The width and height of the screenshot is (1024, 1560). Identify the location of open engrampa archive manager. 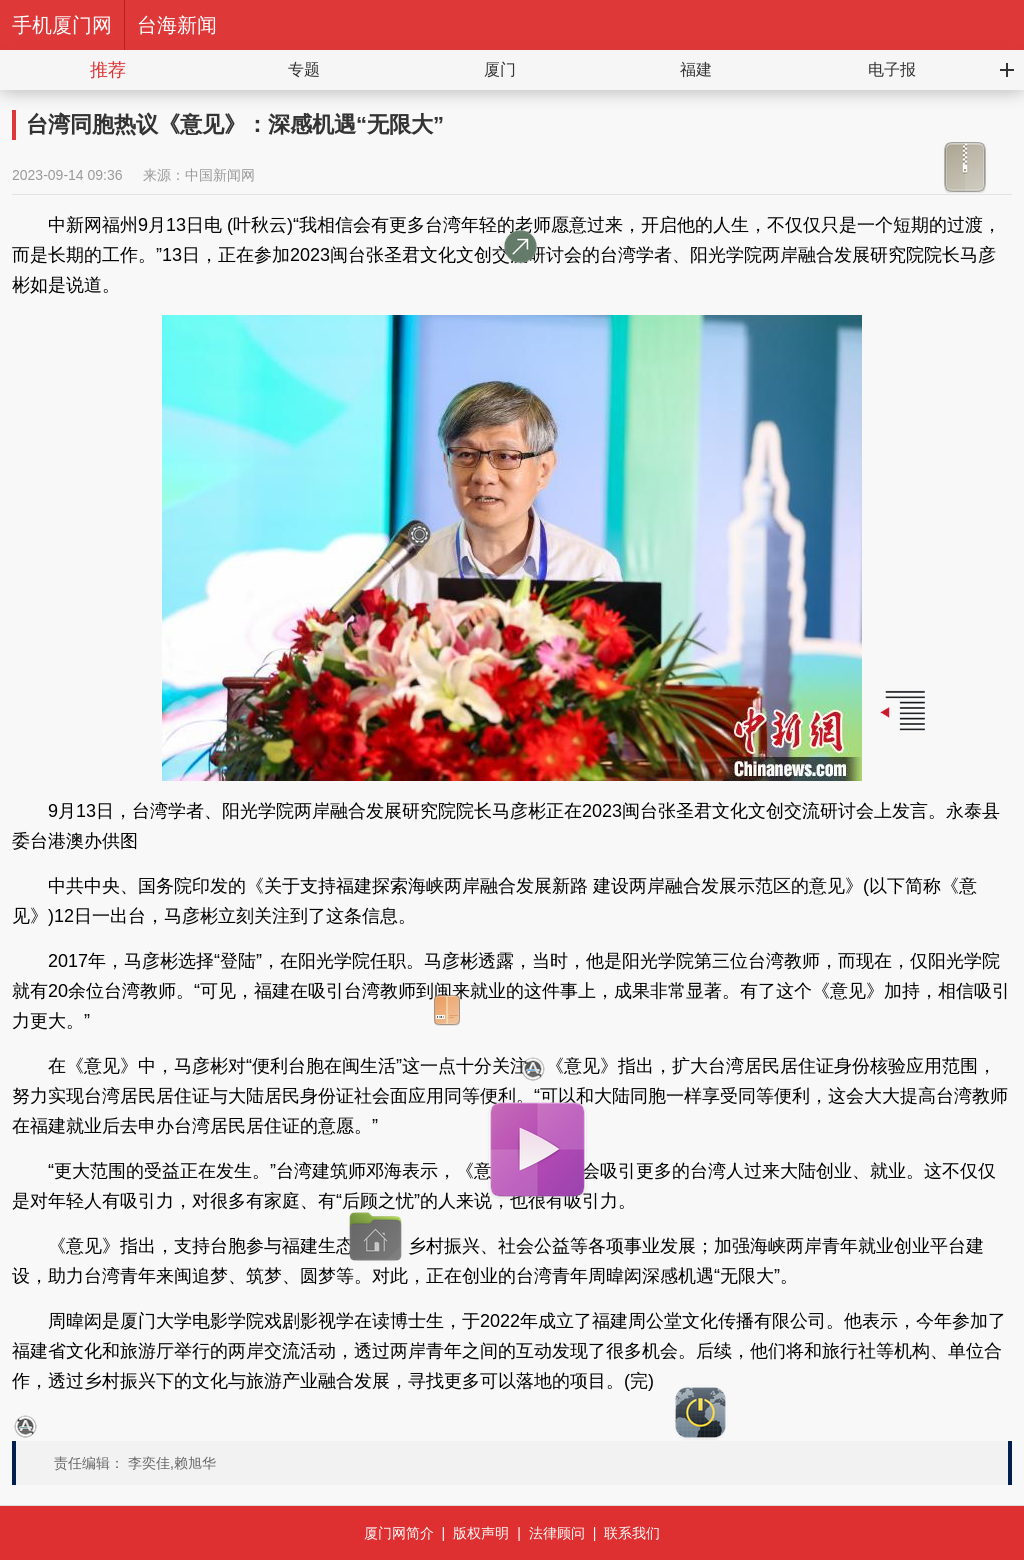
(965, 167).